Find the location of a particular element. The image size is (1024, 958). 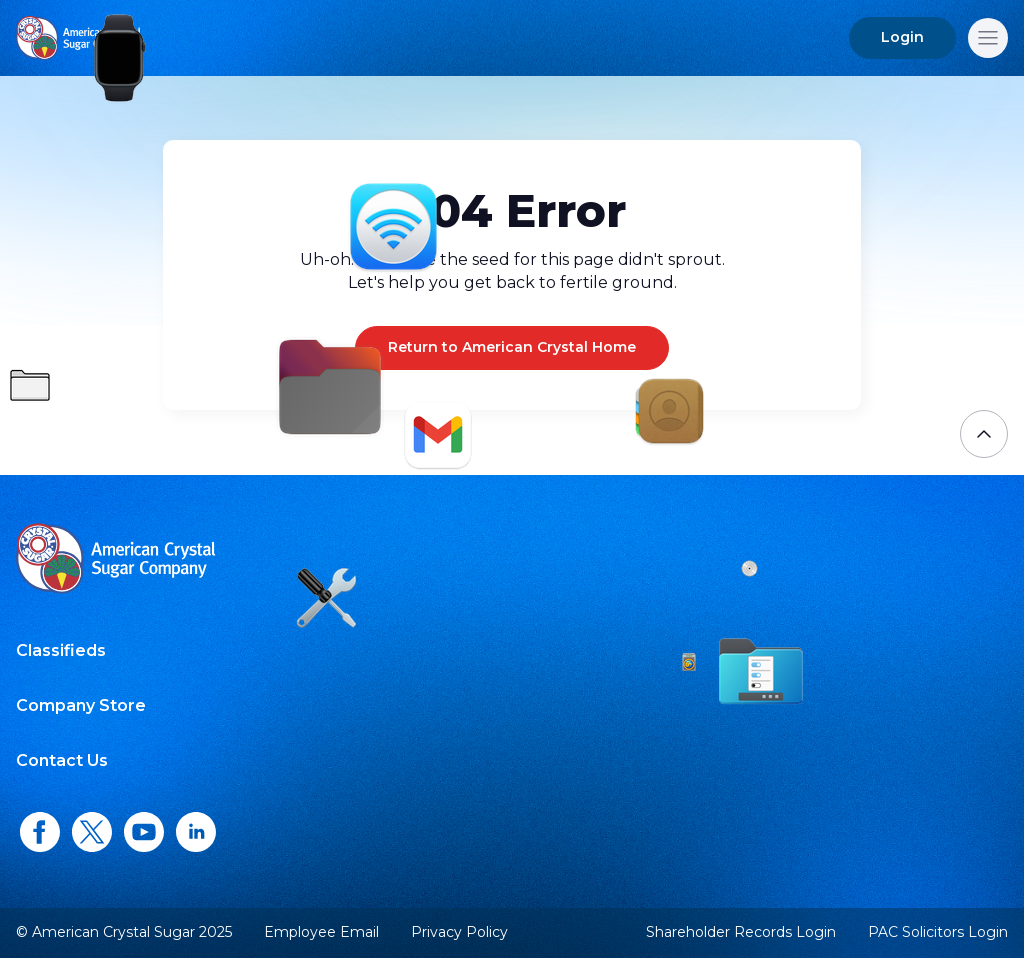

open folder containing files or documents is located at coordinates (330, 387).